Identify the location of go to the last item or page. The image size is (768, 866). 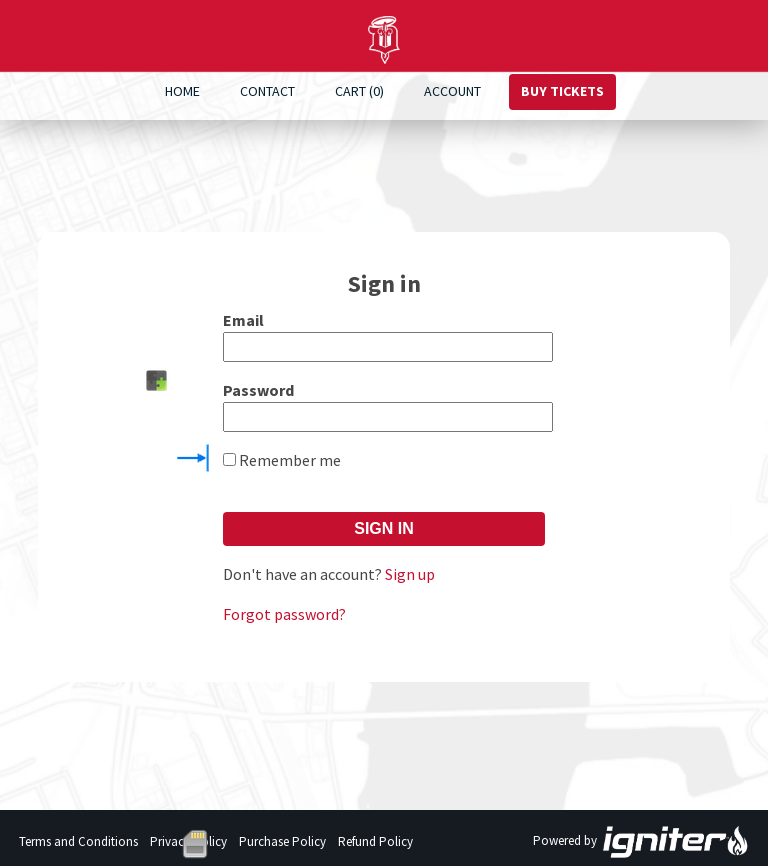
(193, 458).